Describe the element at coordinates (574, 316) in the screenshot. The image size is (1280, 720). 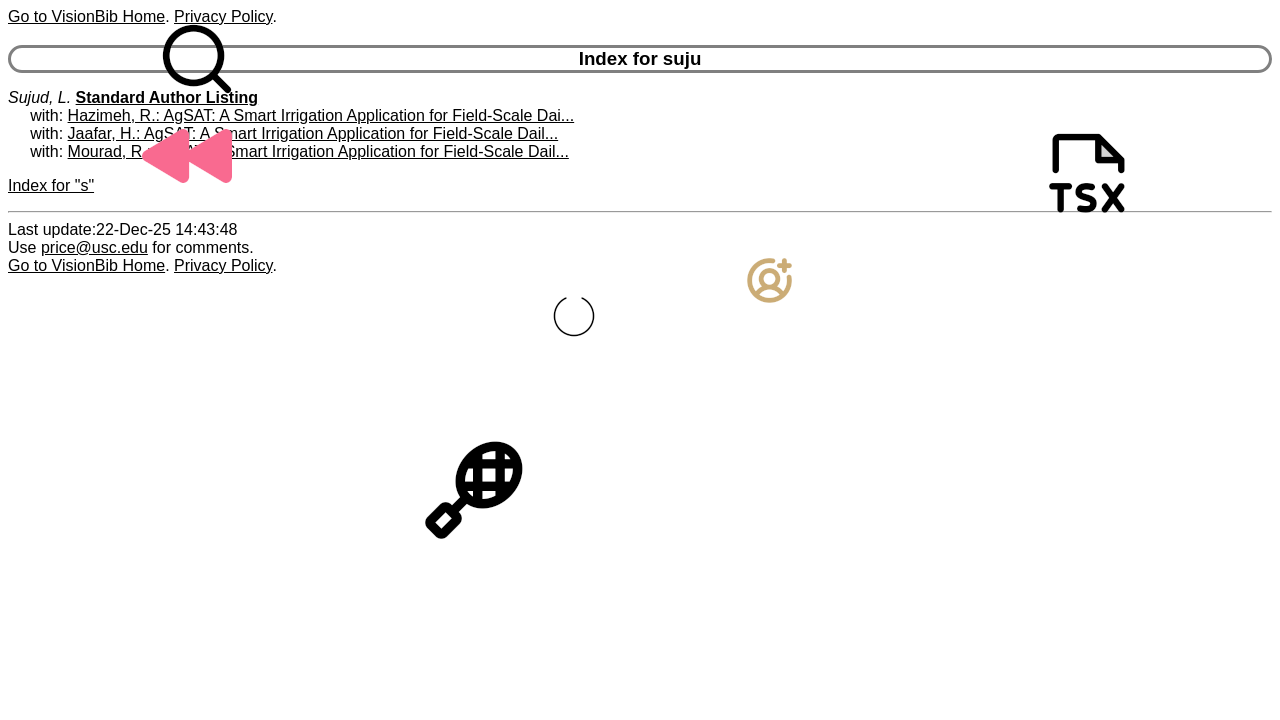
I see `loading or processing in progress` at that location.